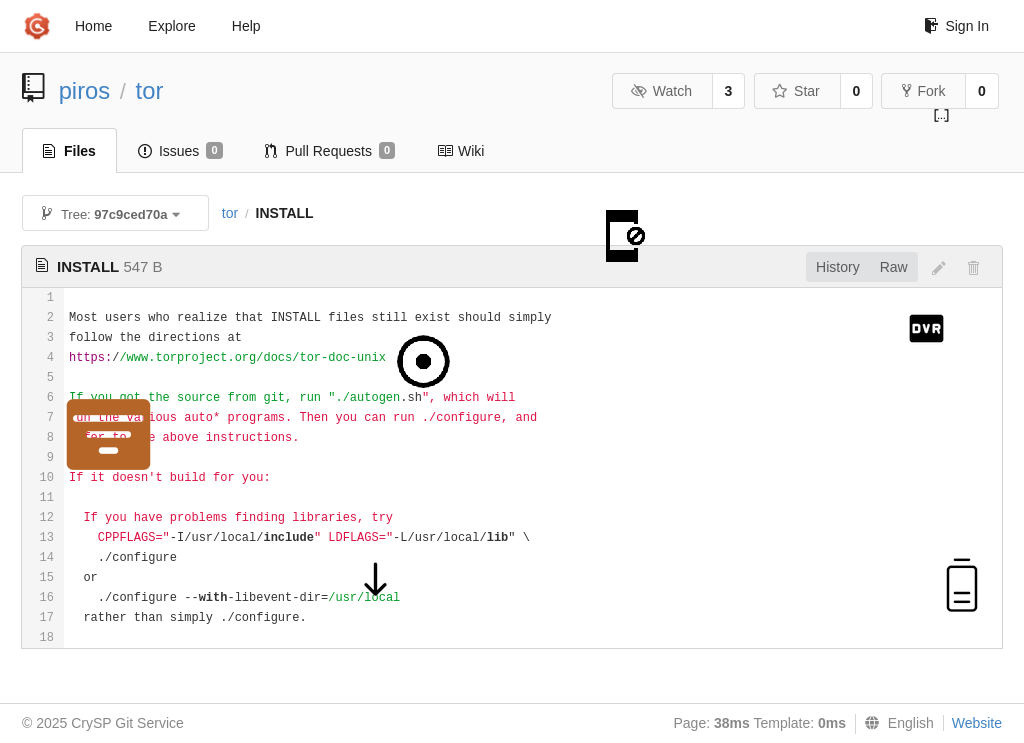 The height and width of the screenshot is (743, 1024). Describe the element at coordinates (622, 236) in the screenshot. I see `block or restrict an app` at that location.